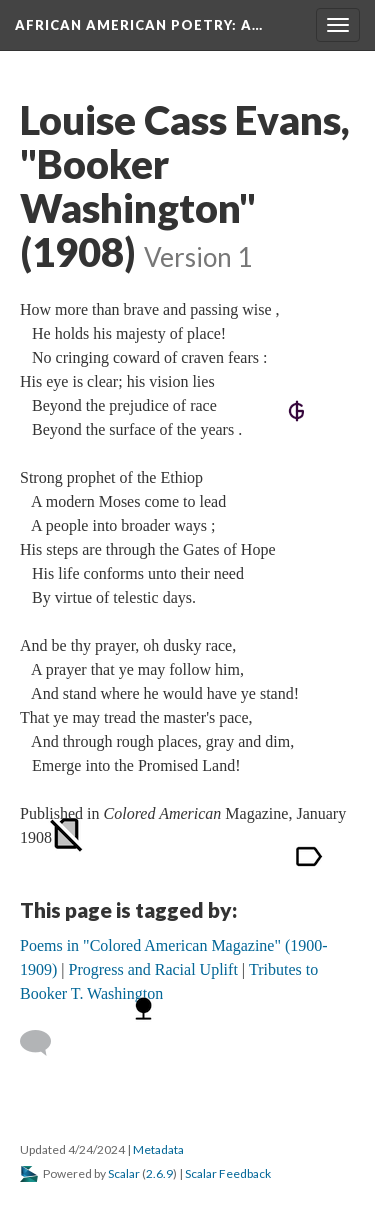  Describe the element at coordinates (308, 856) in the screenshot. I see `add a label or tag to an item` at that location.